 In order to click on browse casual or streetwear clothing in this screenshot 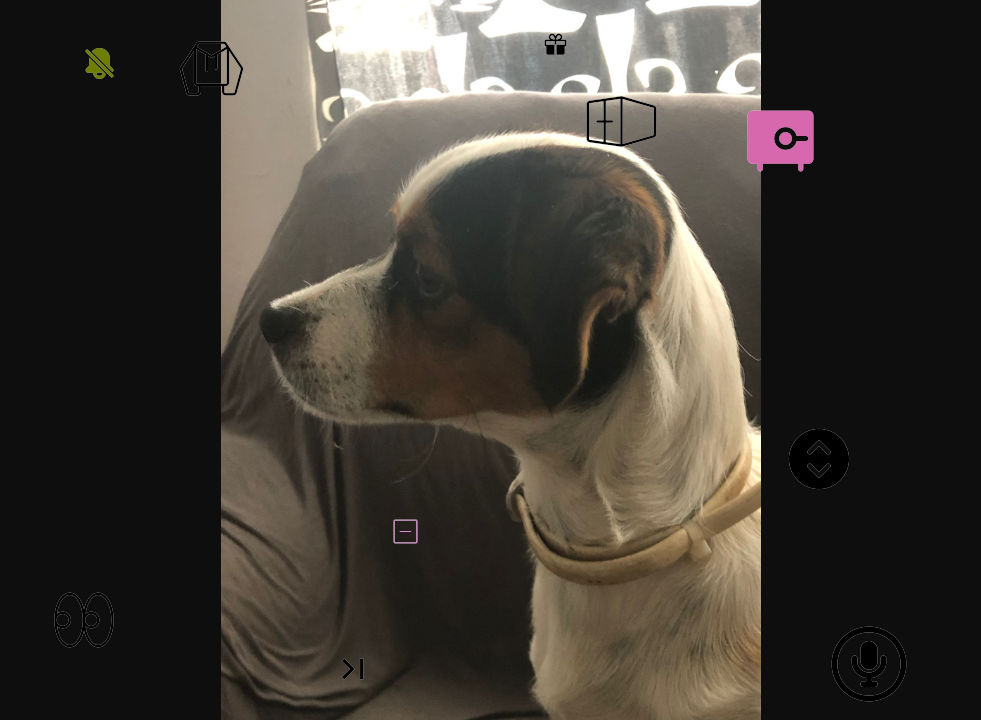, I will do `click(211, 68)`.